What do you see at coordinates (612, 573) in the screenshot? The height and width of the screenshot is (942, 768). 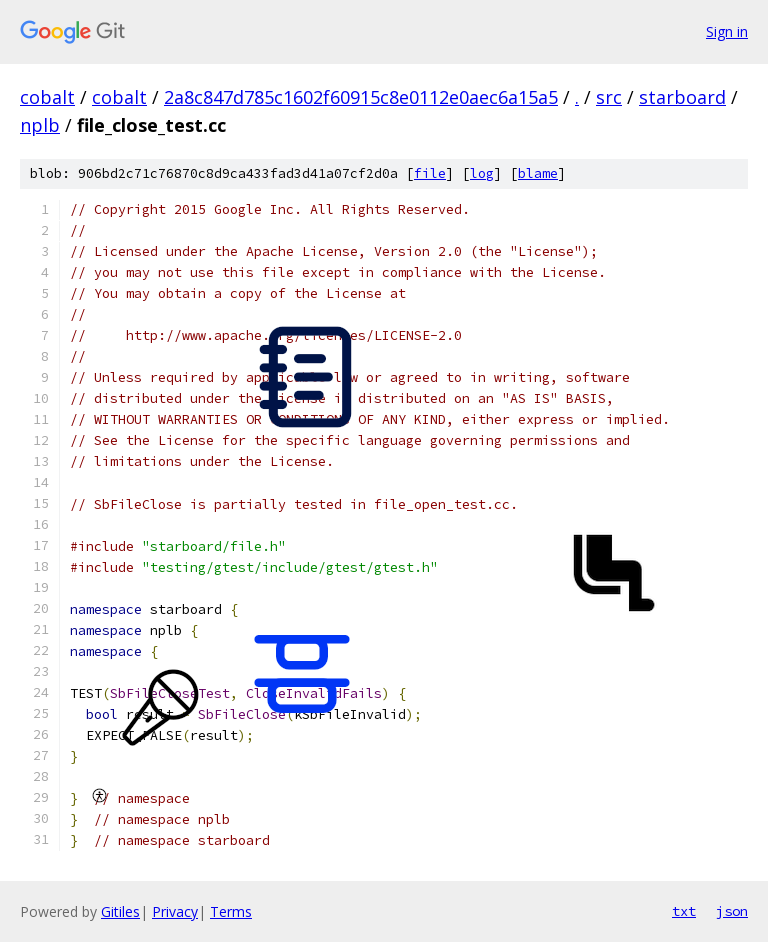 I see `standard legroom seat selection` at bounding box center [612, 573].